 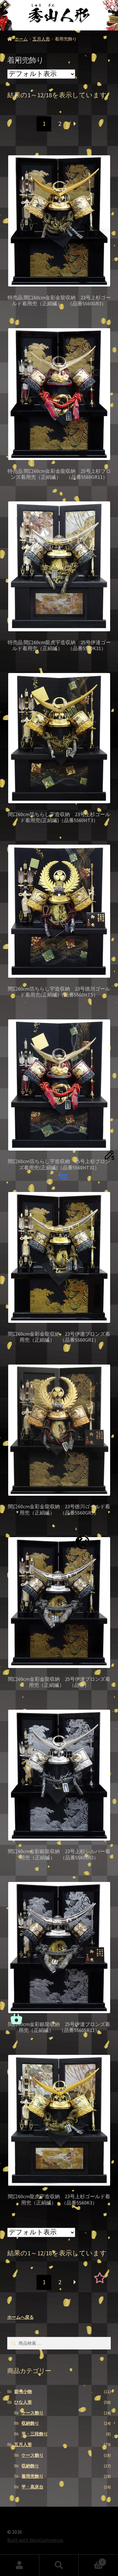 What do you see at coordinates (100, 2278) in the screenshot?
I see `add item to favorites` at bounding box center [100, 2278].